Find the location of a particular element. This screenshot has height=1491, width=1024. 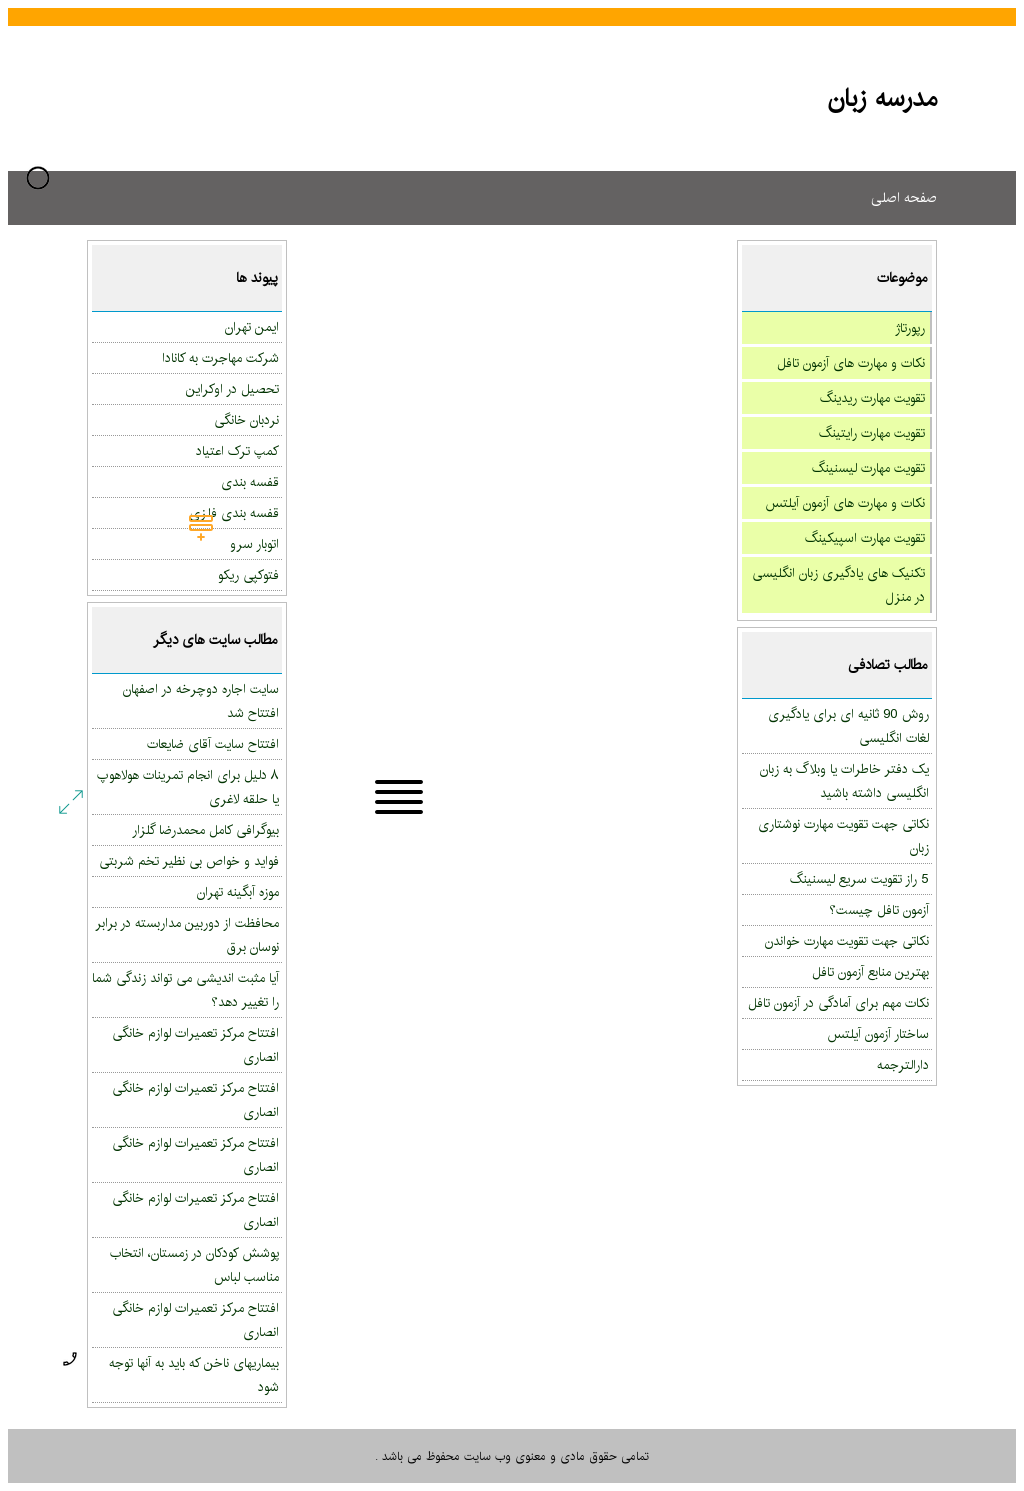

expand to full screen is located at coordinates (71, 802).